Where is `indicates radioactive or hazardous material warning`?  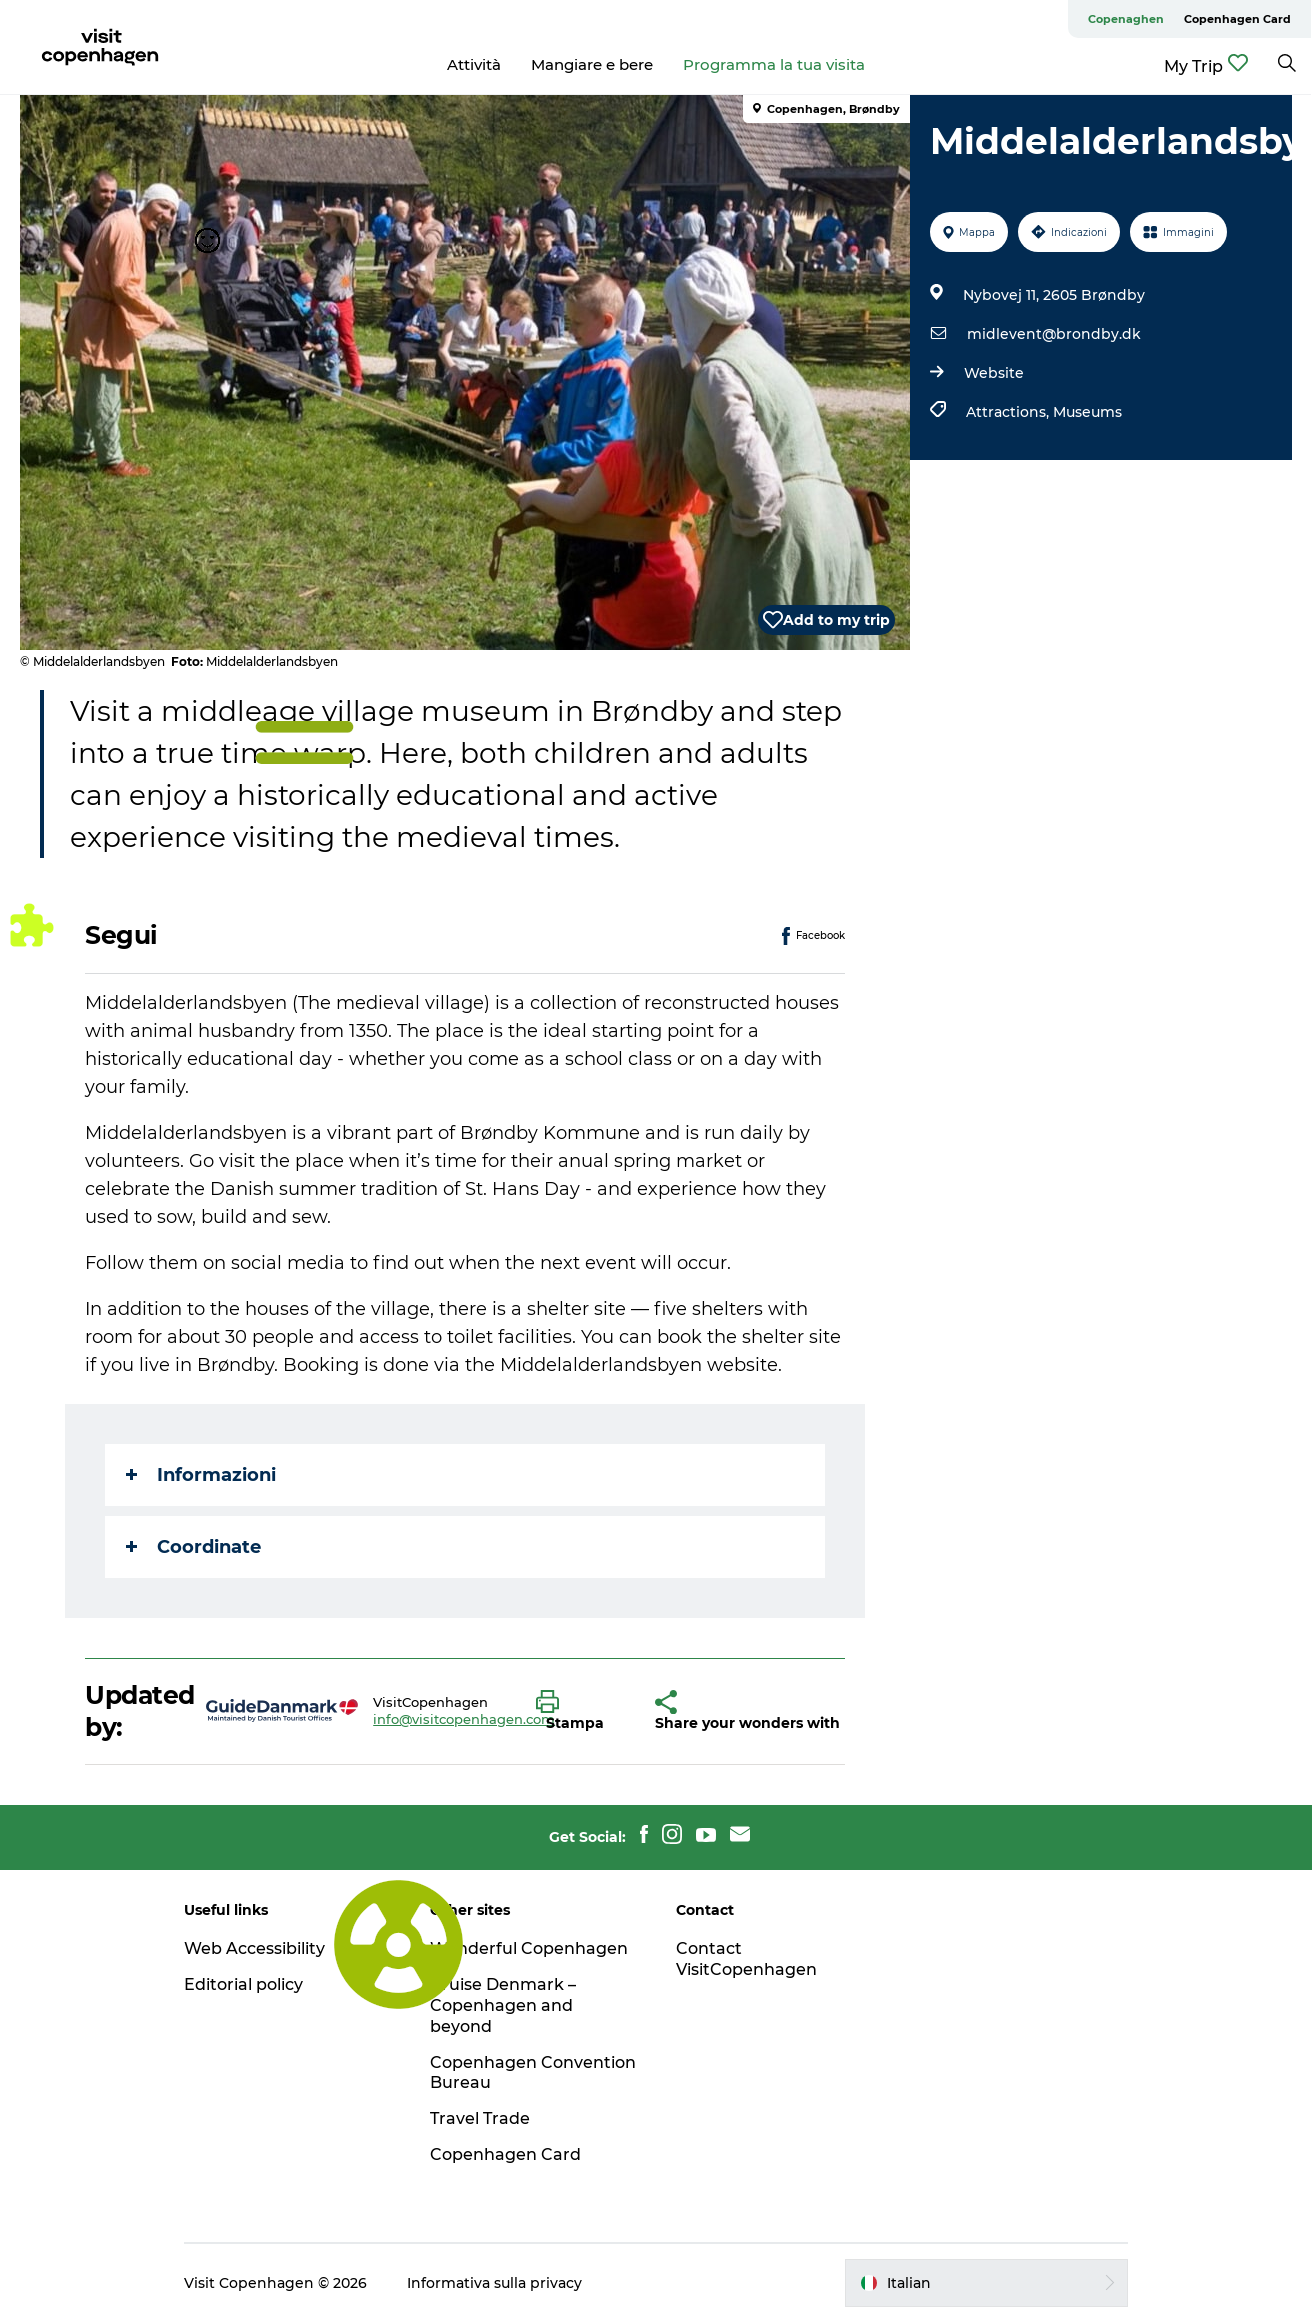 indicates radioactive or hazardous material warning is located at coordinates (398, 1944).